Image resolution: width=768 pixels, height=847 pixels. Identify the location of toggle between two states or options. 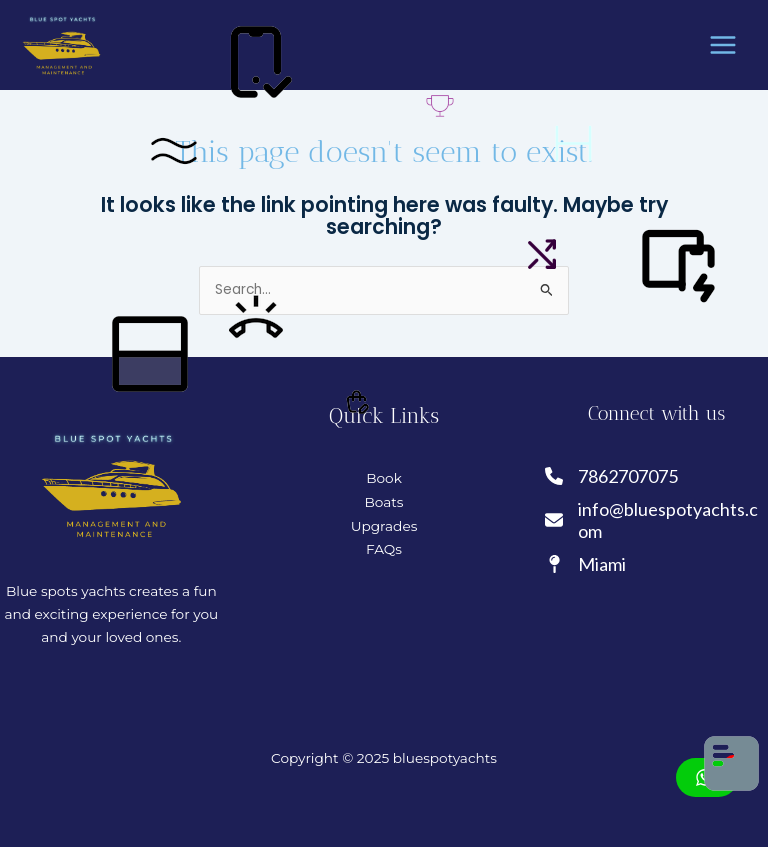
(542, 255).